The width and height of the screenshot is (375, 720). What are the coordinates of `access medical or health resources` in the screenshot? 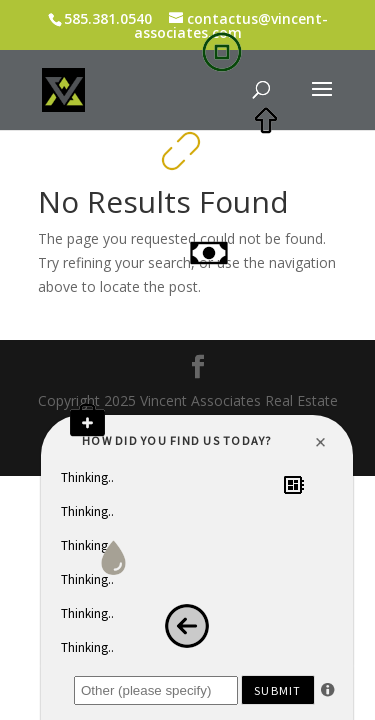 It's located at (87, 421).